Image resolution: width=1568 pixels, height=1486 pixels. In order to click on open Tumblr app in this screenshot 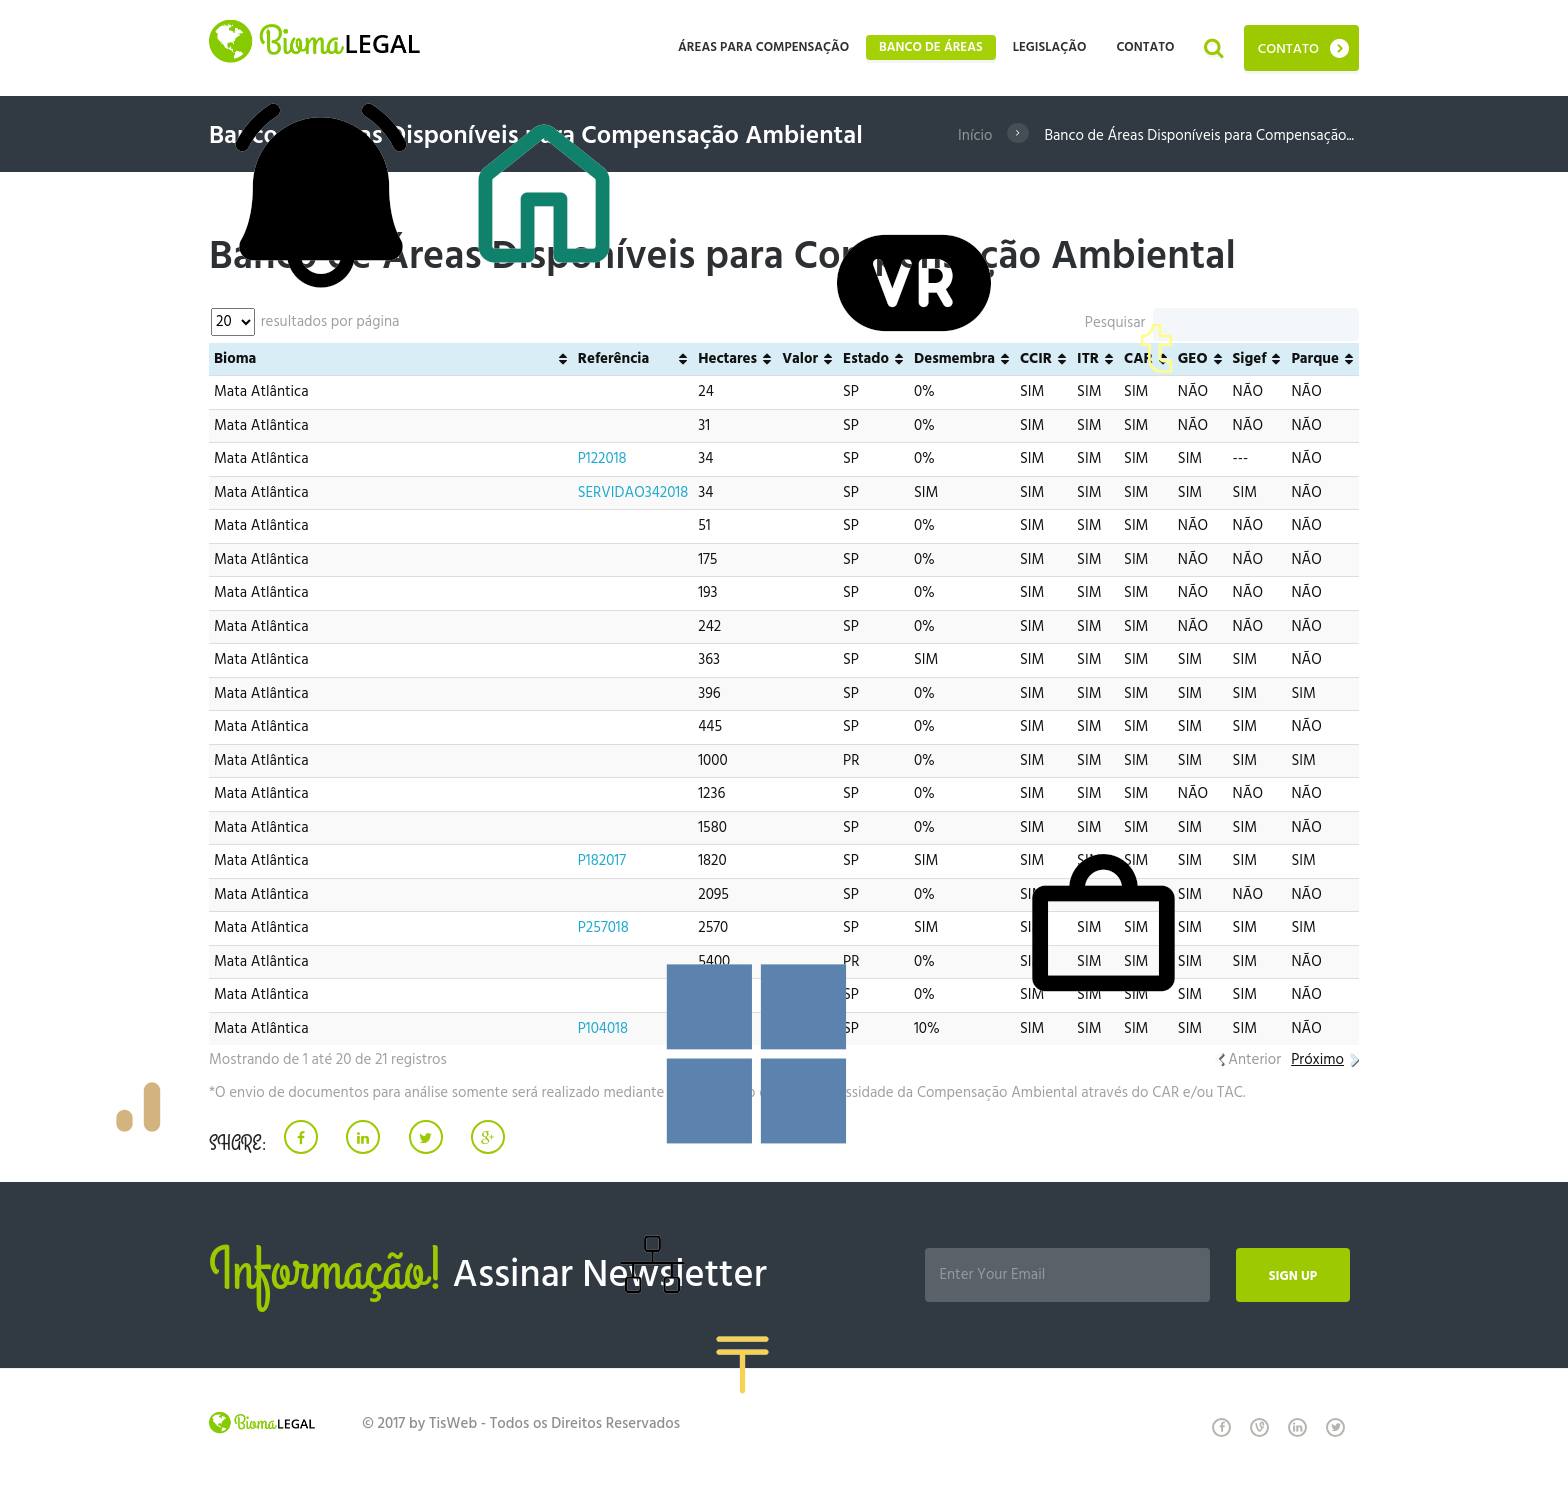, I will do `click(1156, 348)`.